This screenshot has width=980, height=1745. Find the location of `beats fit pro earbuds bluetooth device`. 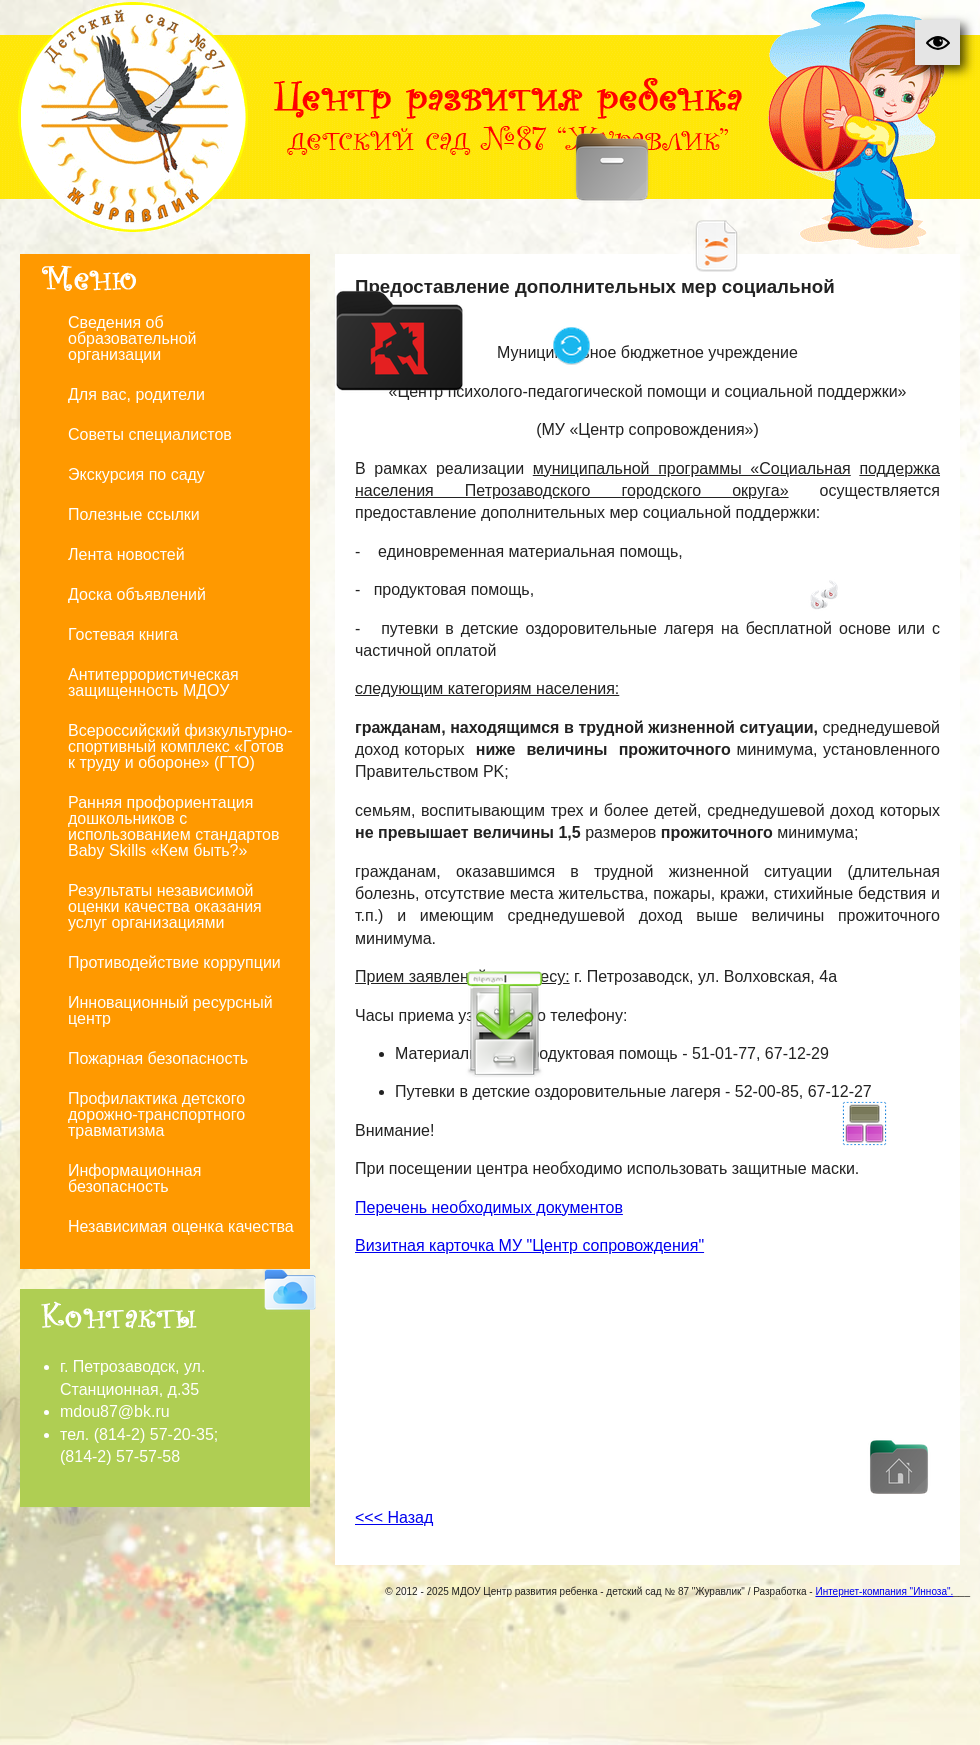

beats fit pro earbuds bluetooth device is located at coordinates (824, 595).